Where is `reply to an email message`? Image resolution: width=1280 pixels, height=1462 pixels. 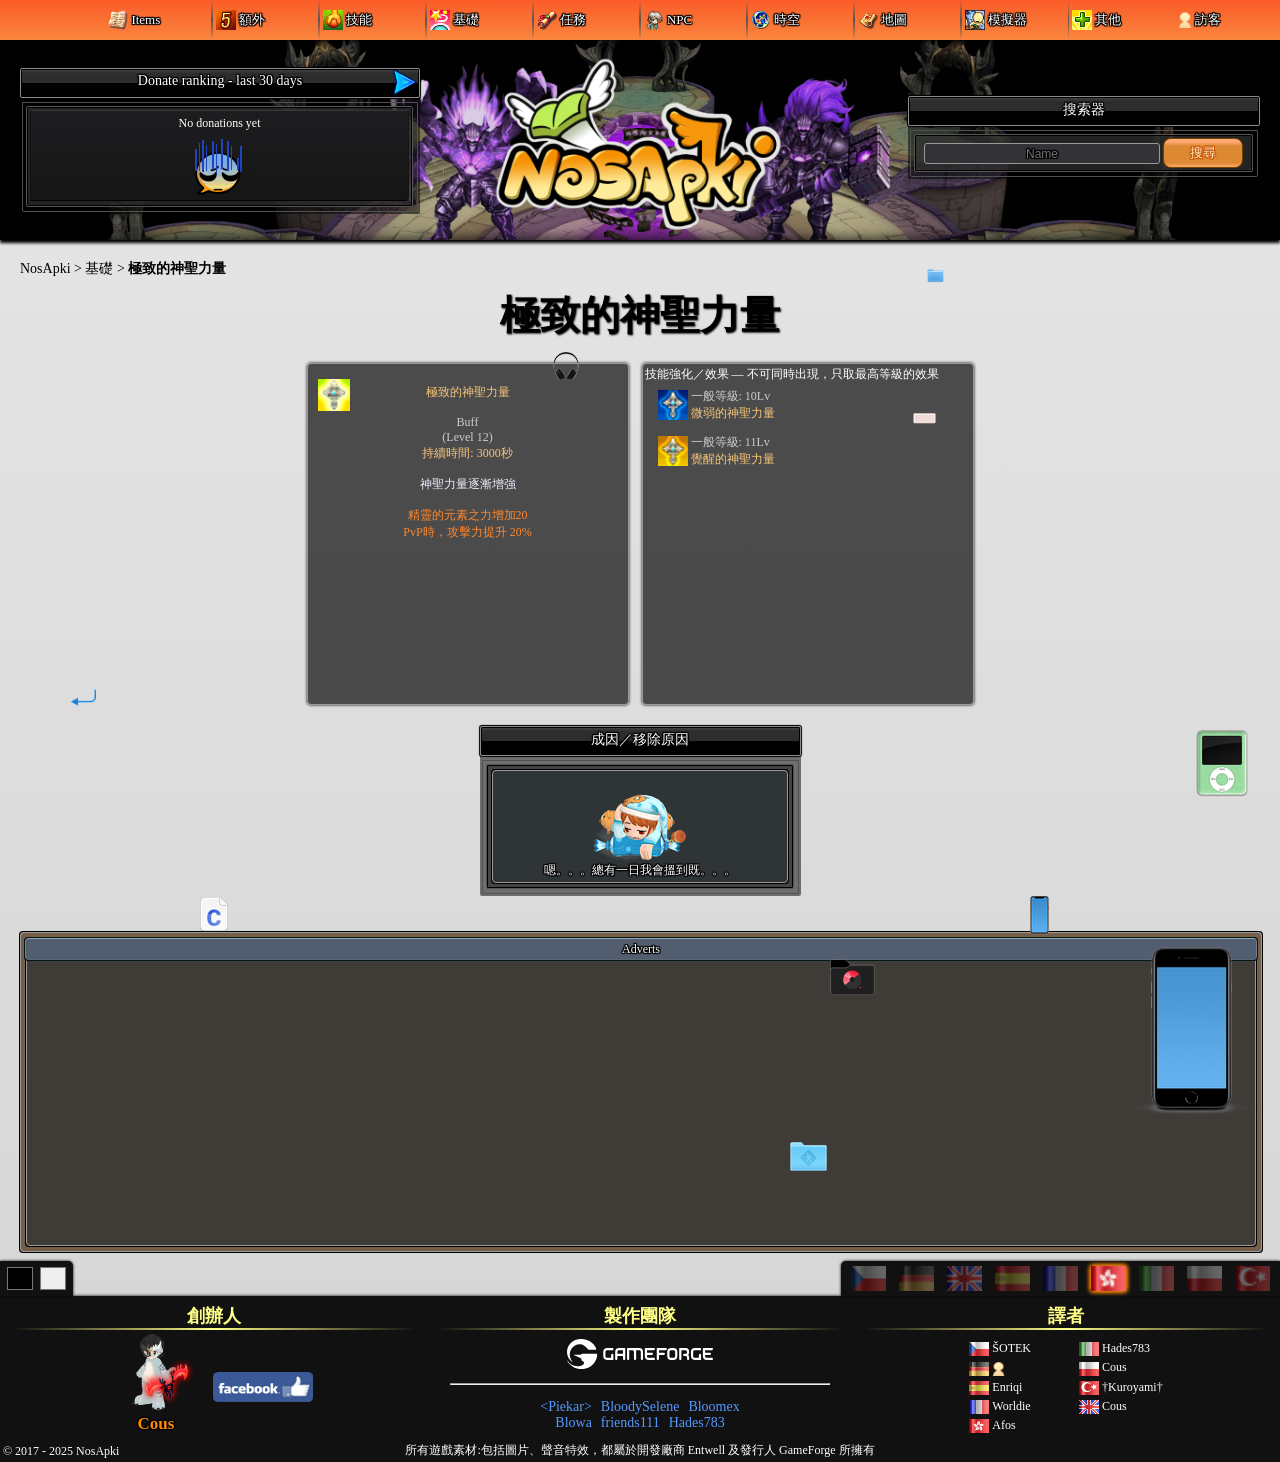 reply to an email message is located at coordinates (83, 696).